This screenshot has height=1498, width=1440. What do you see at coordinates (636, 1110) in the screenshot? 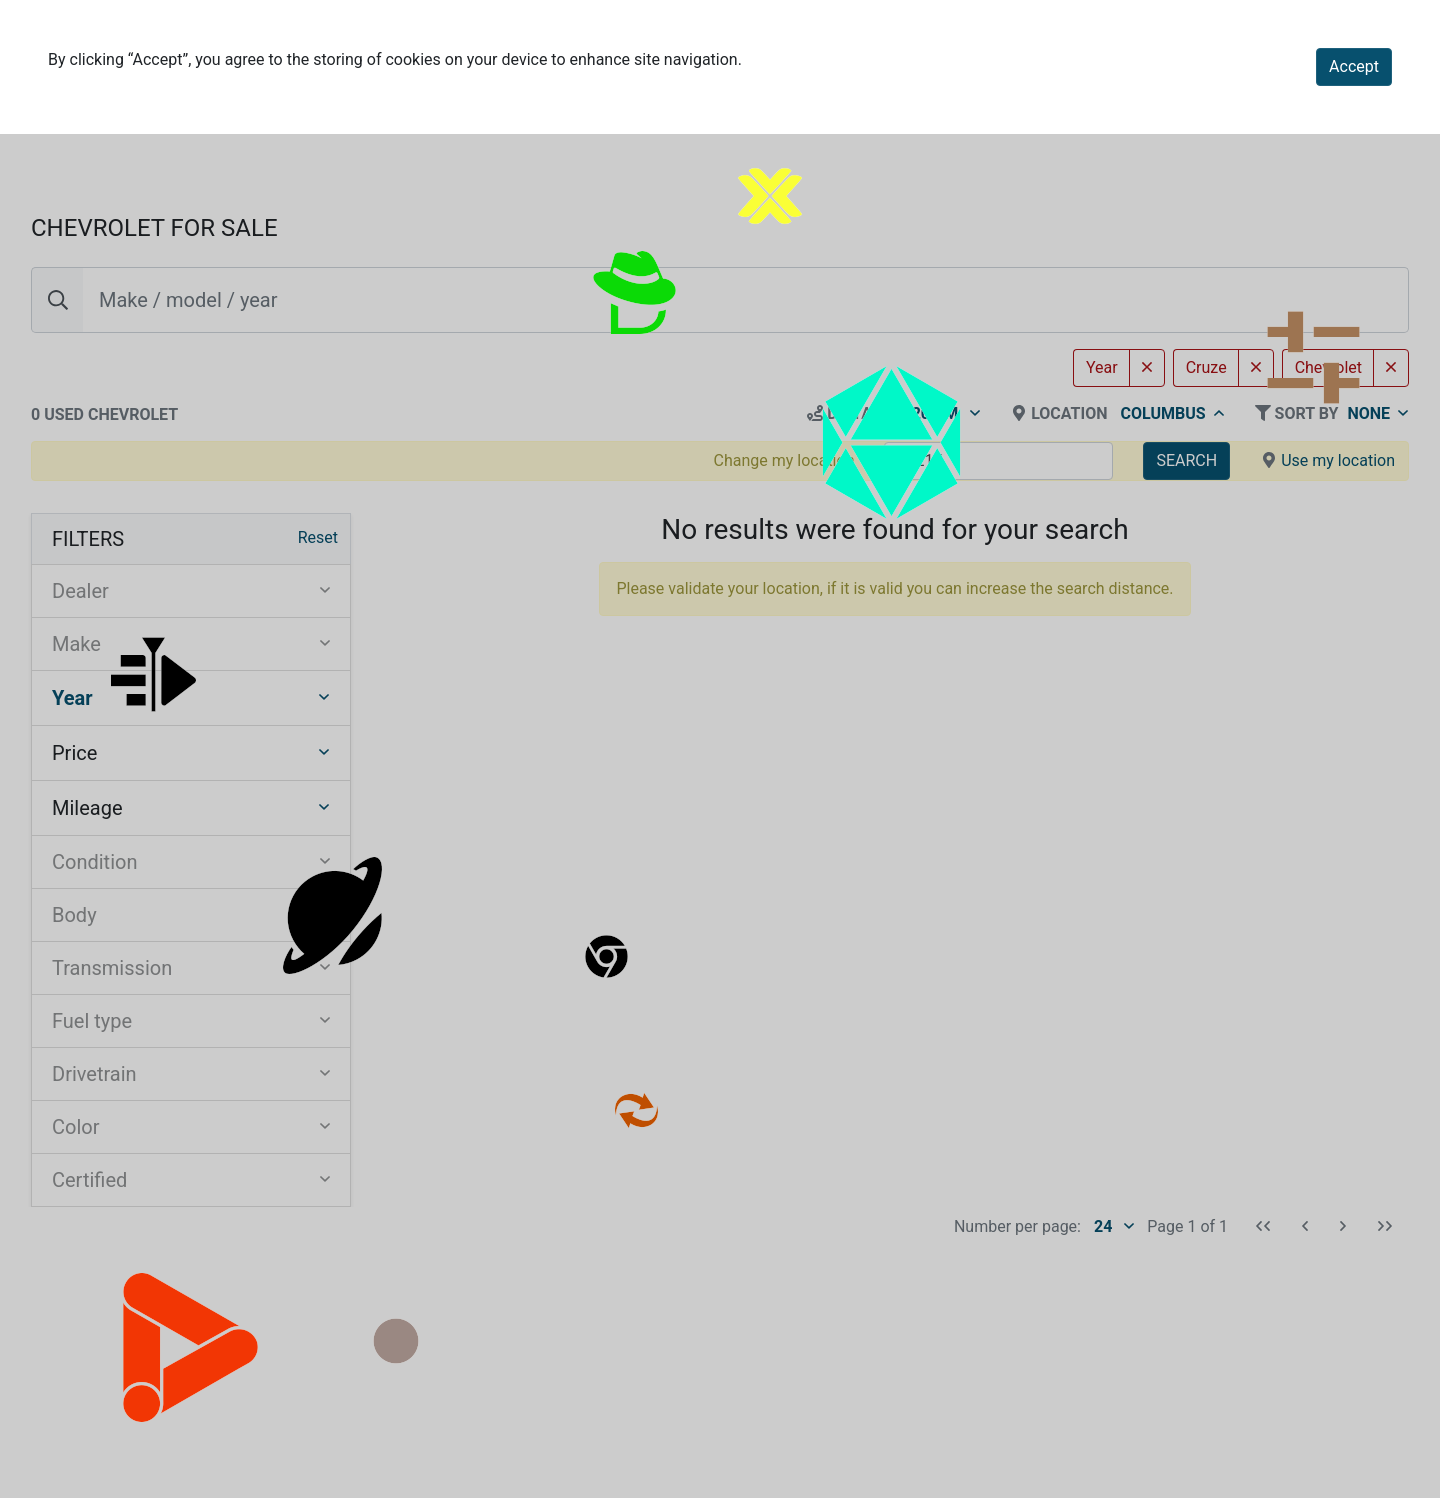
I see `kashflow accounting software logo` at bounding box center [636, 1110].